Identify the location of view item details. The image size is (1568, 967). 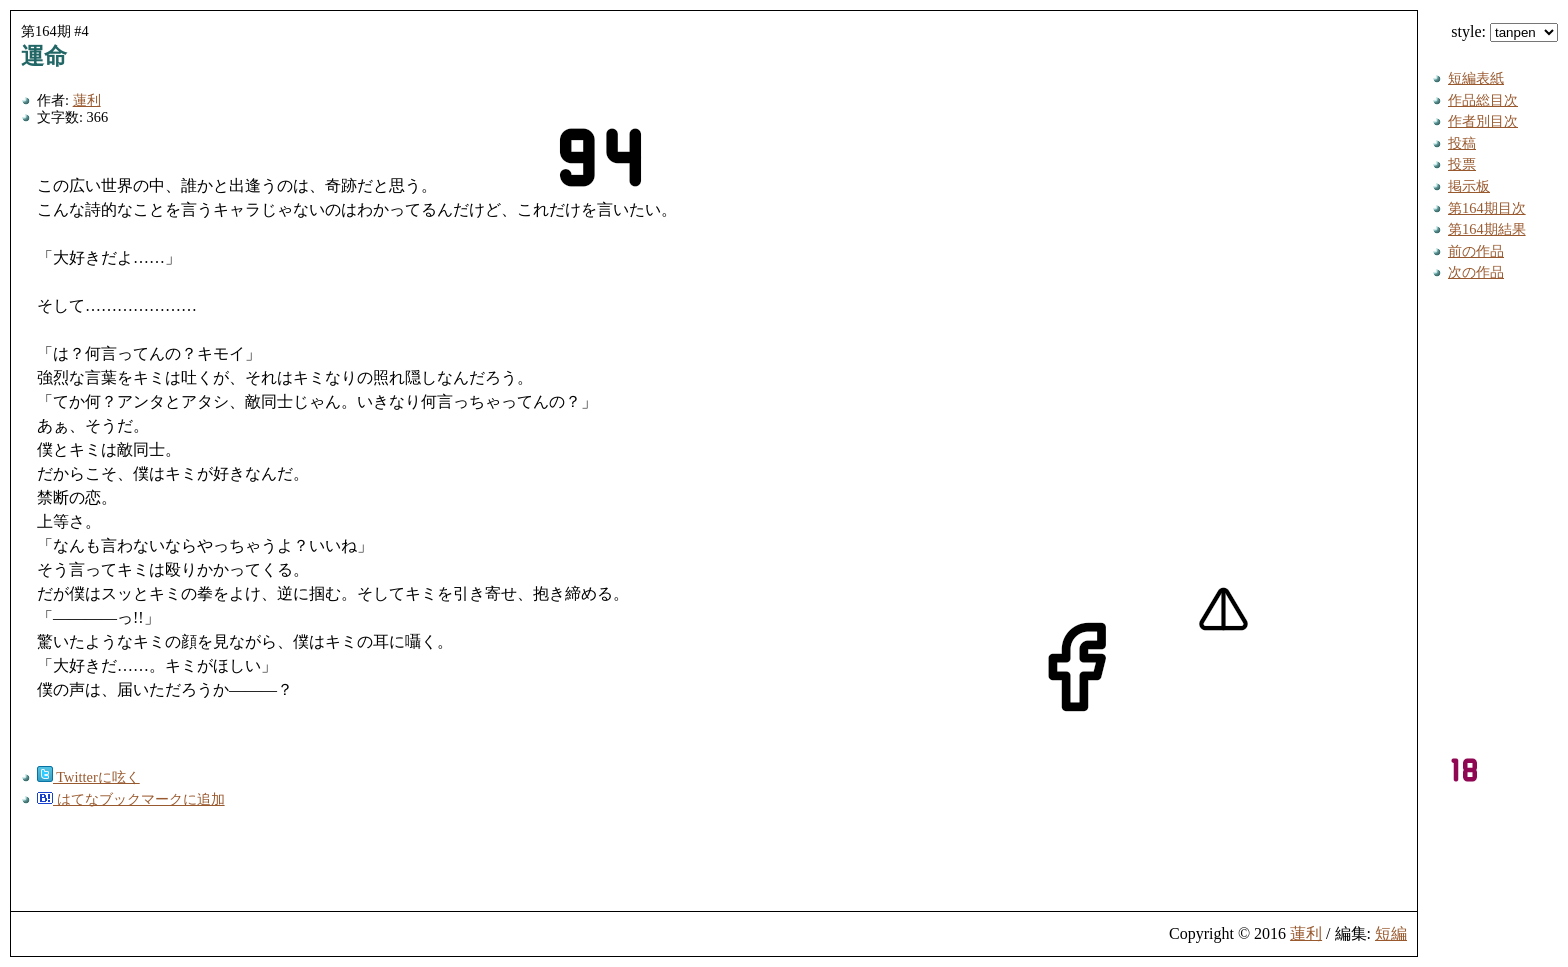
(1223, 610).